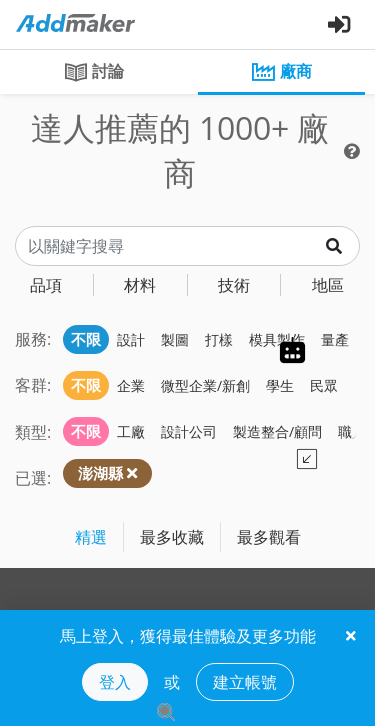 The height and width of the screenshot is (726, 375). What do you see at coordinates (292, 351) in the screenshot?
I see `access AI assistant or chatbot features` at bounding box center [292, 351].